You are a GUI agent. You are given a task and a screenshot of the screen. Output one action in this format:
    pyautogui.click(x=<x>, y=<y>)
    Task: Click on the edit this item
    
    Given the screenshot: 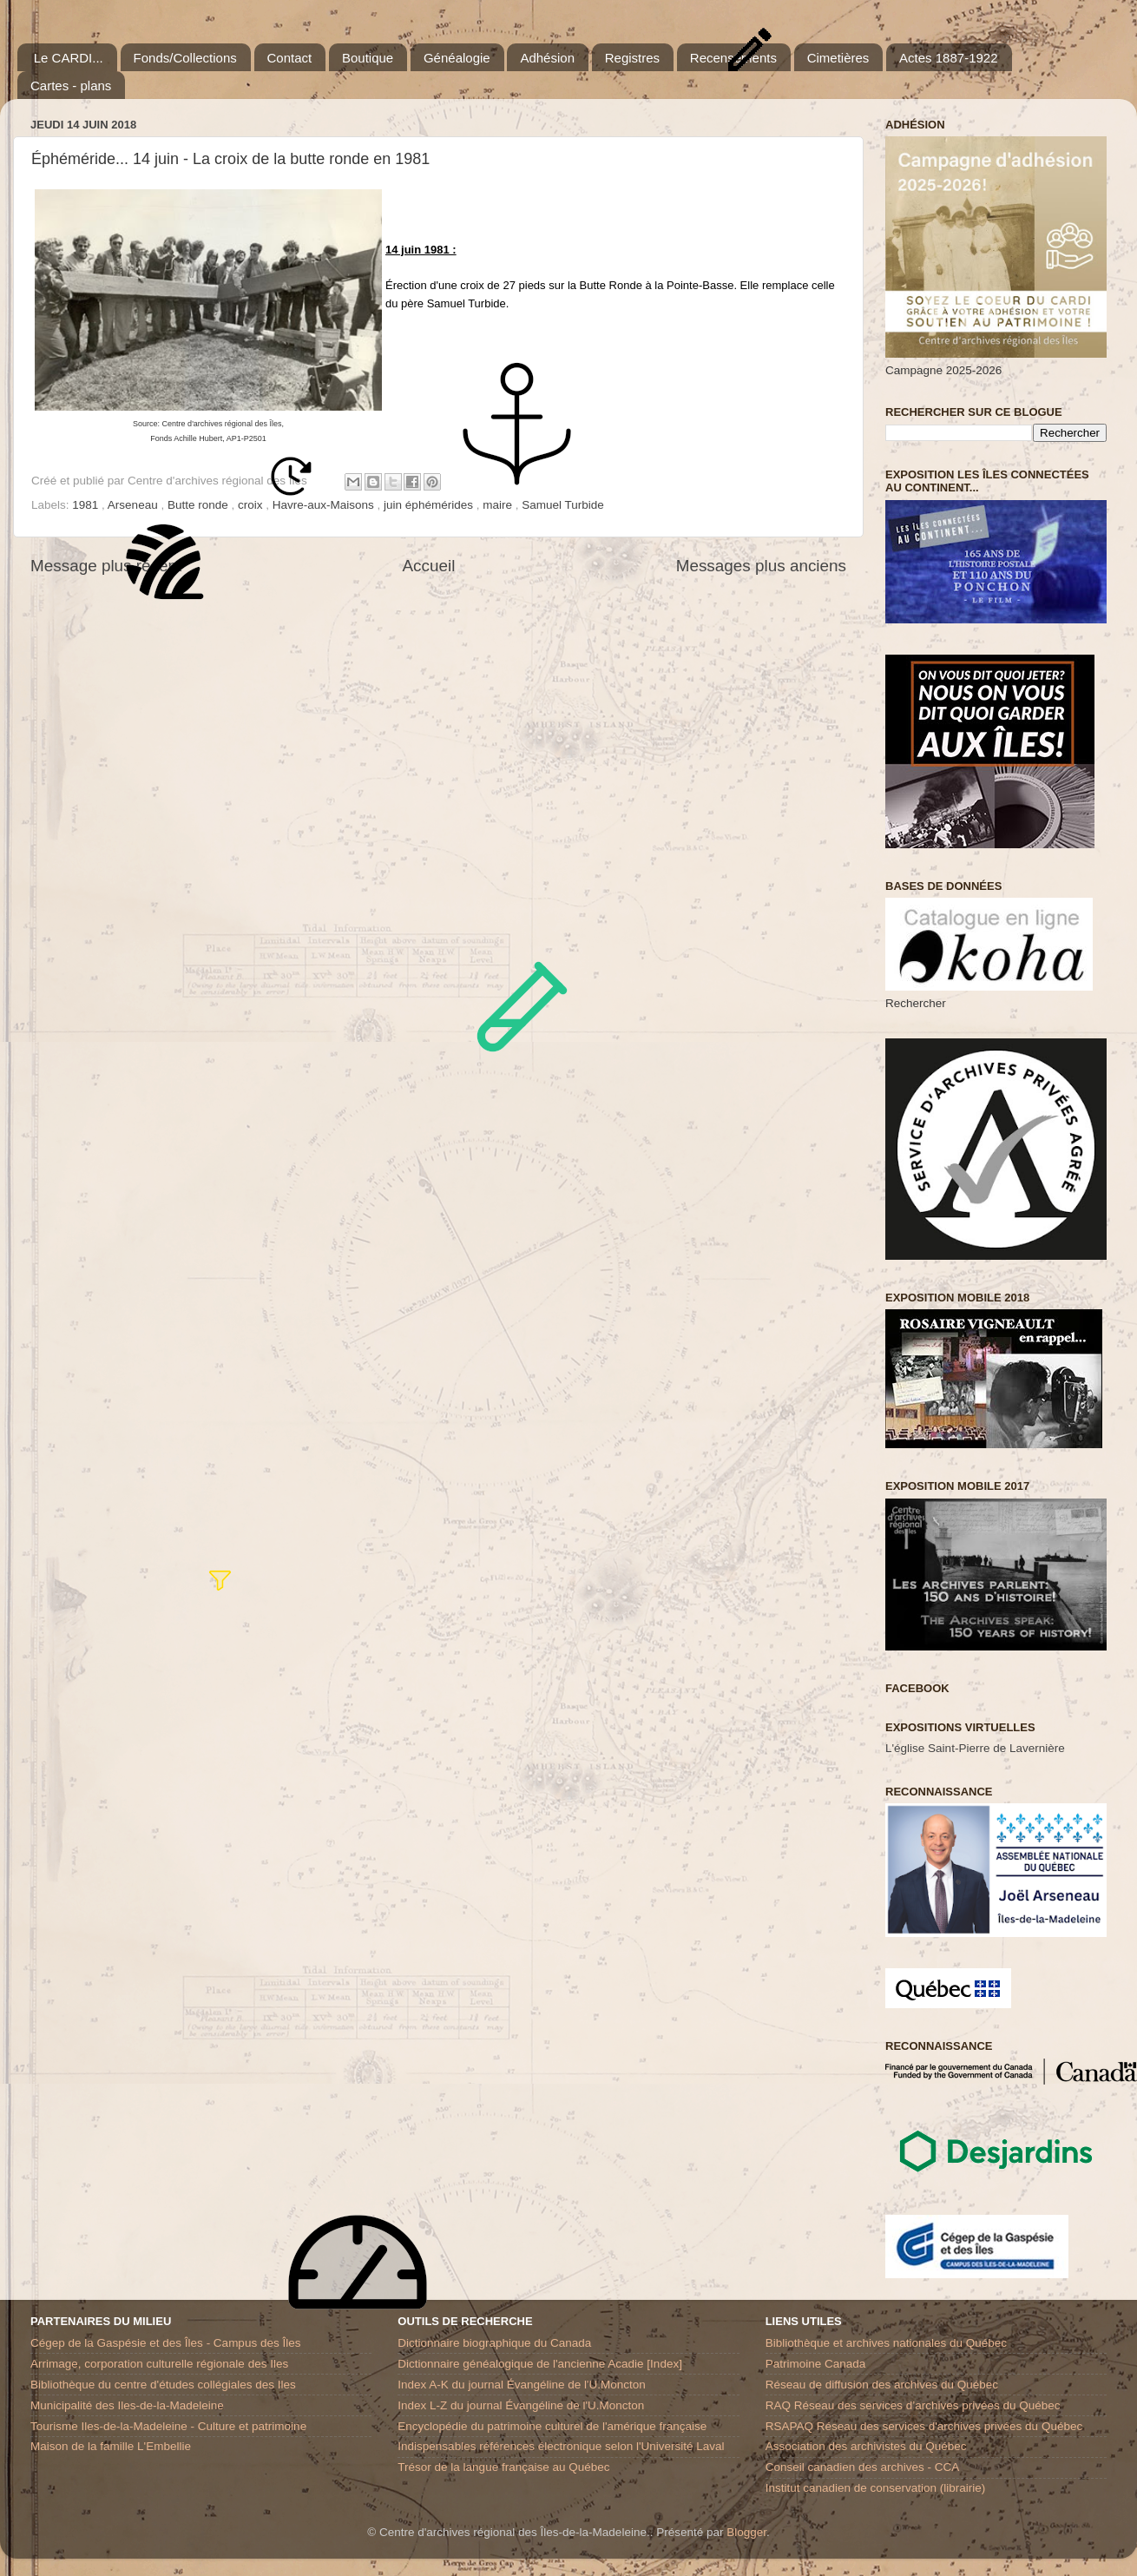 What is the action you would take?
    pyautogui.click(x=750, y=49)
    